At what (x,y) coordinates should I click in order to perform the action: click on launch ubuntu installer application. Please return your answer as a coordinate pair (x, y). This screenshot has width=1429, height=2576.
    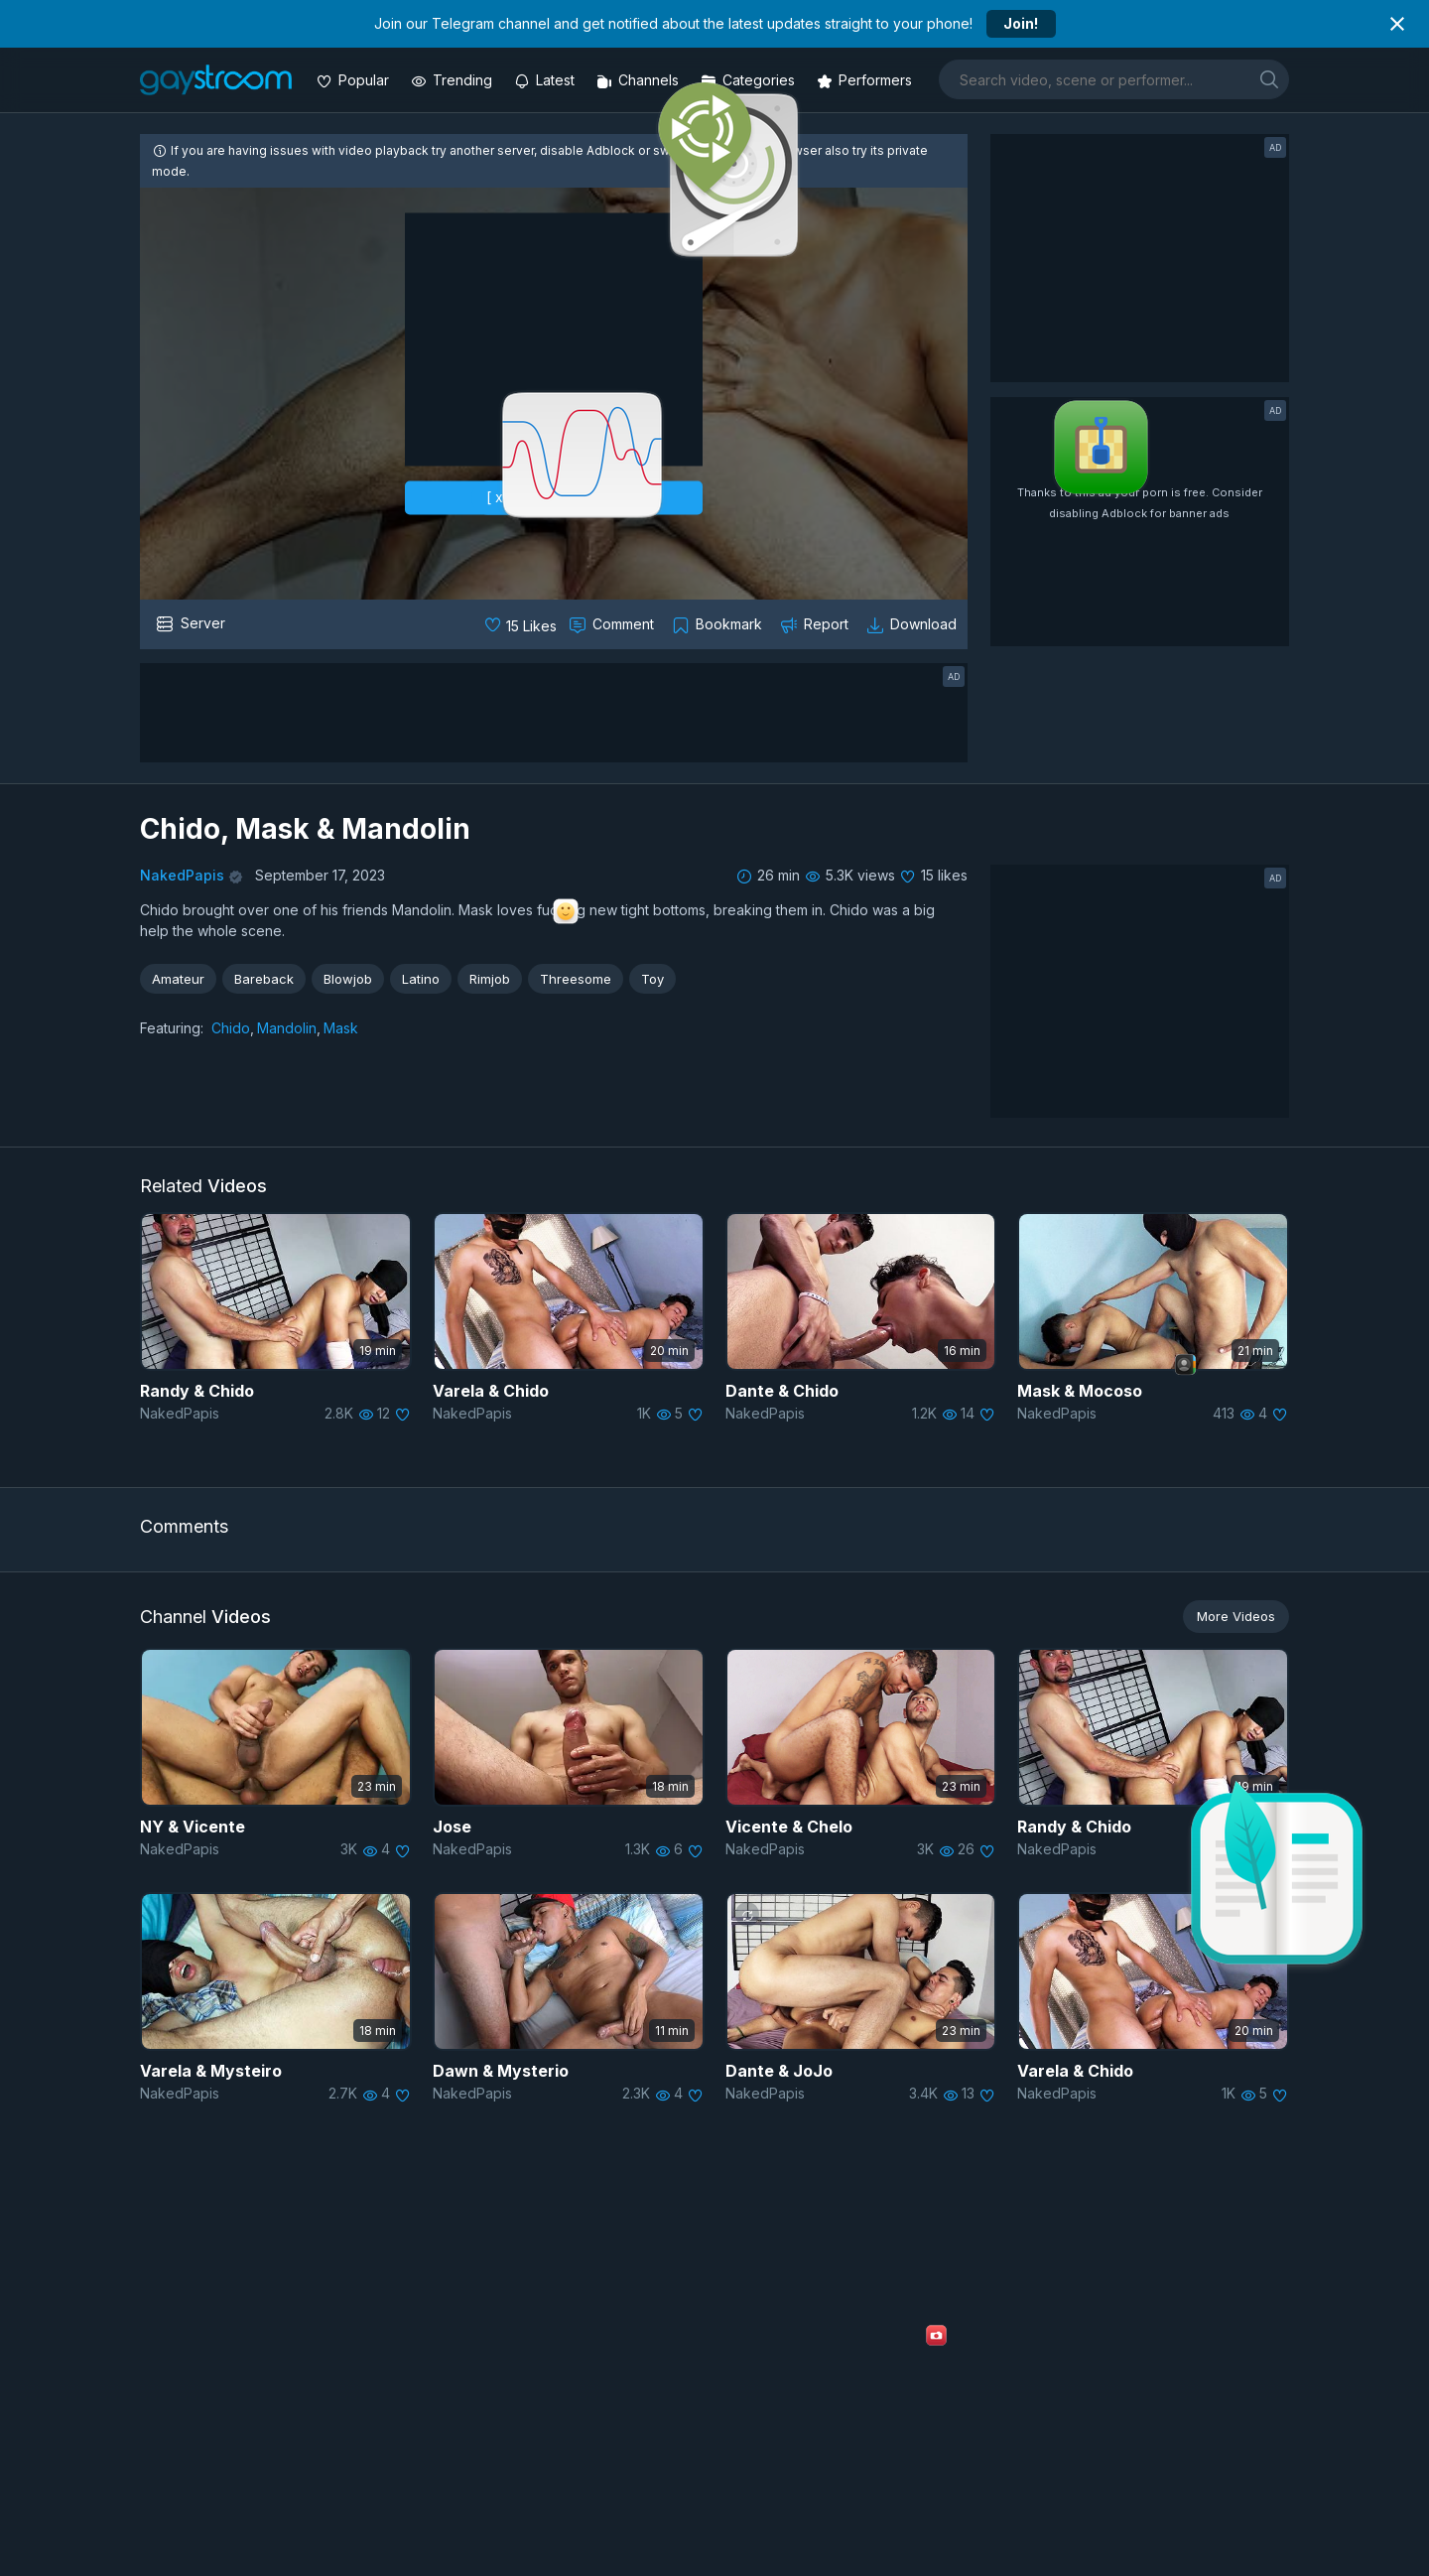
    Looking at the image, I should click on (733, 175).